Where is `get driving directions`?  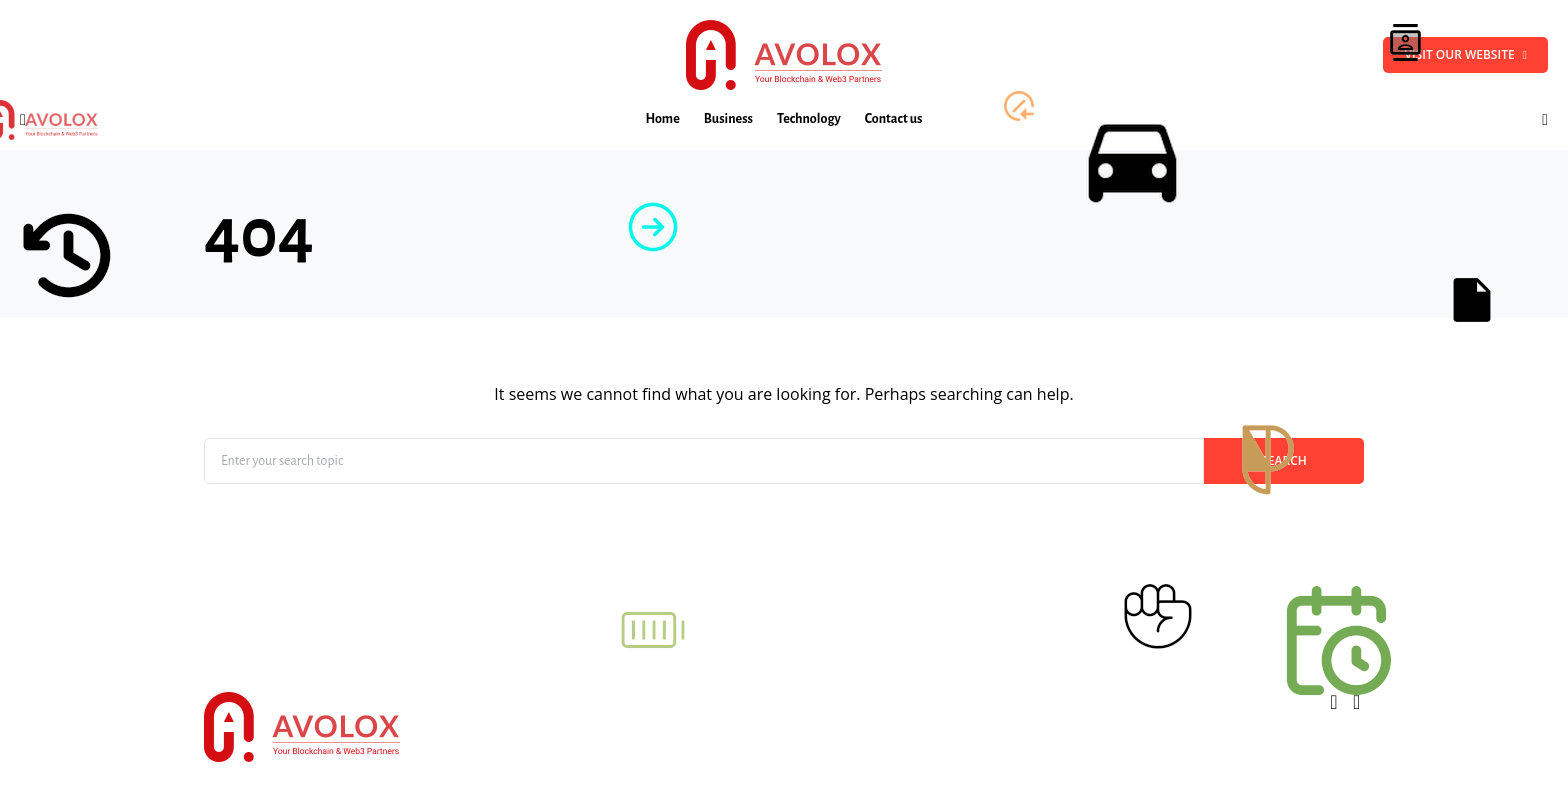 get driving directions is located at coordinates (1132, 158).